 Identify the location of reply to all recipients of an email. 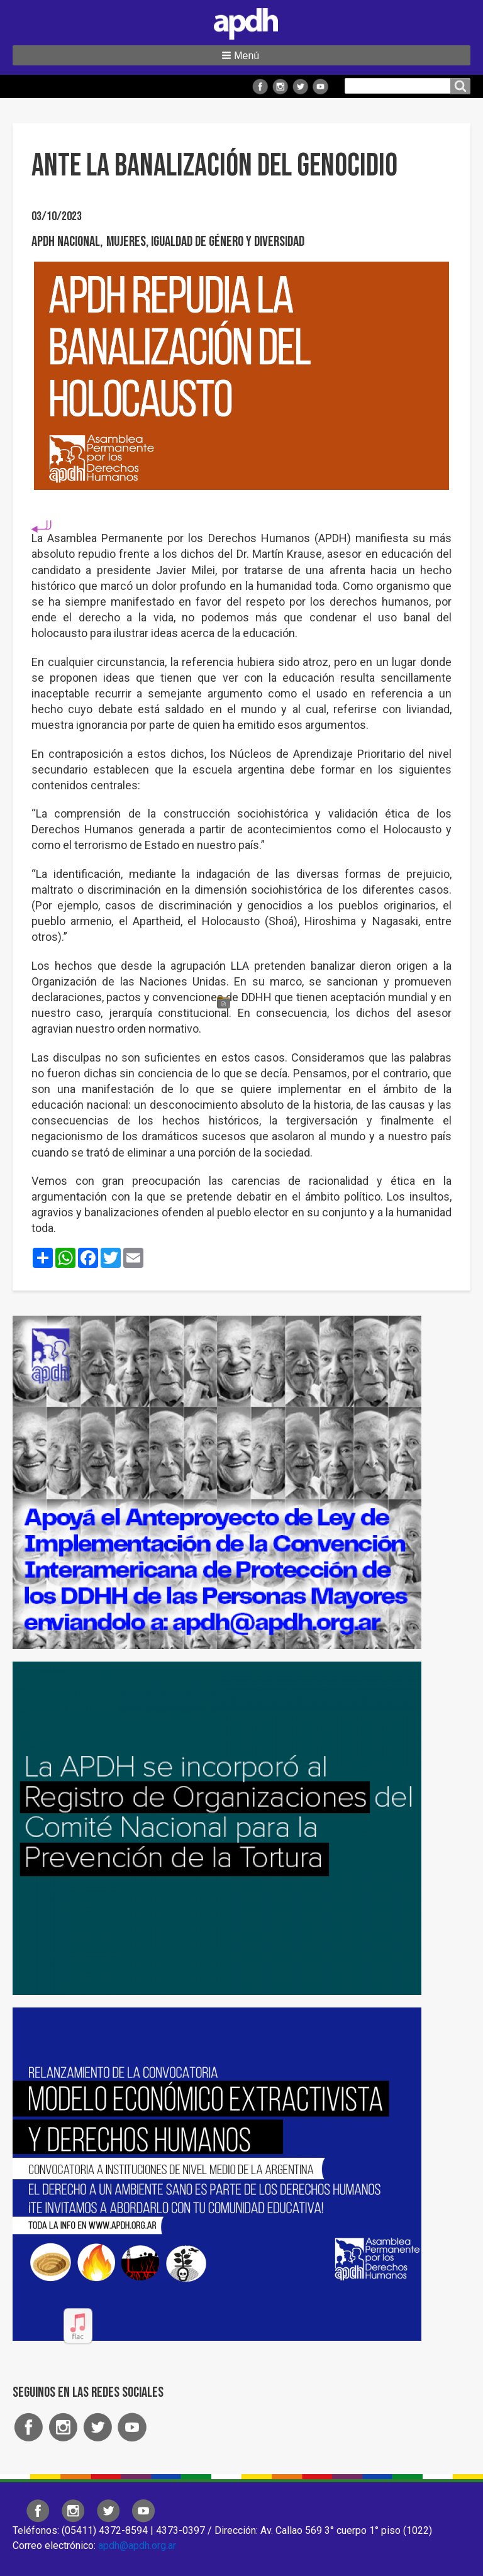
(41, 526).